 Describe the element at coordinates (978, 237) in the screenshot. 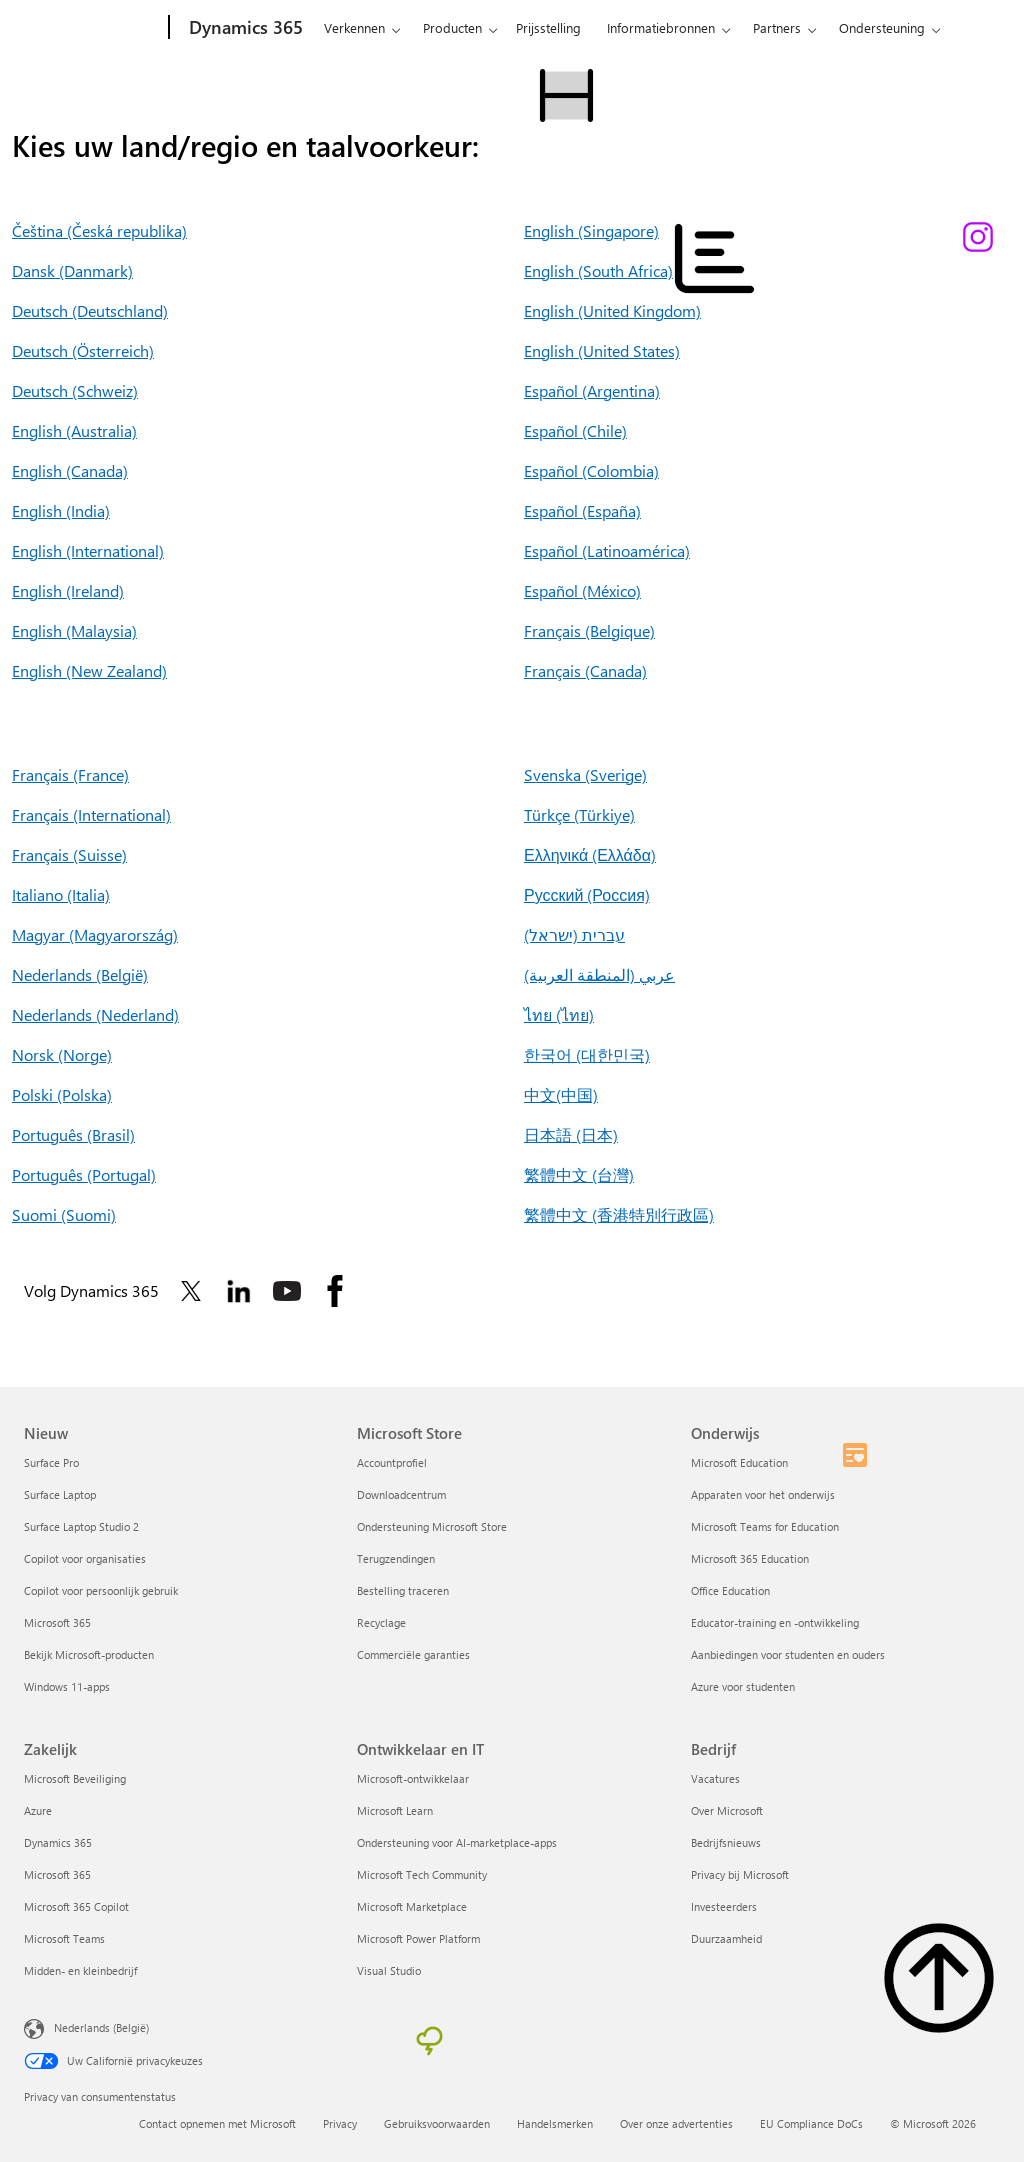

I see `open instagram app` at that location.